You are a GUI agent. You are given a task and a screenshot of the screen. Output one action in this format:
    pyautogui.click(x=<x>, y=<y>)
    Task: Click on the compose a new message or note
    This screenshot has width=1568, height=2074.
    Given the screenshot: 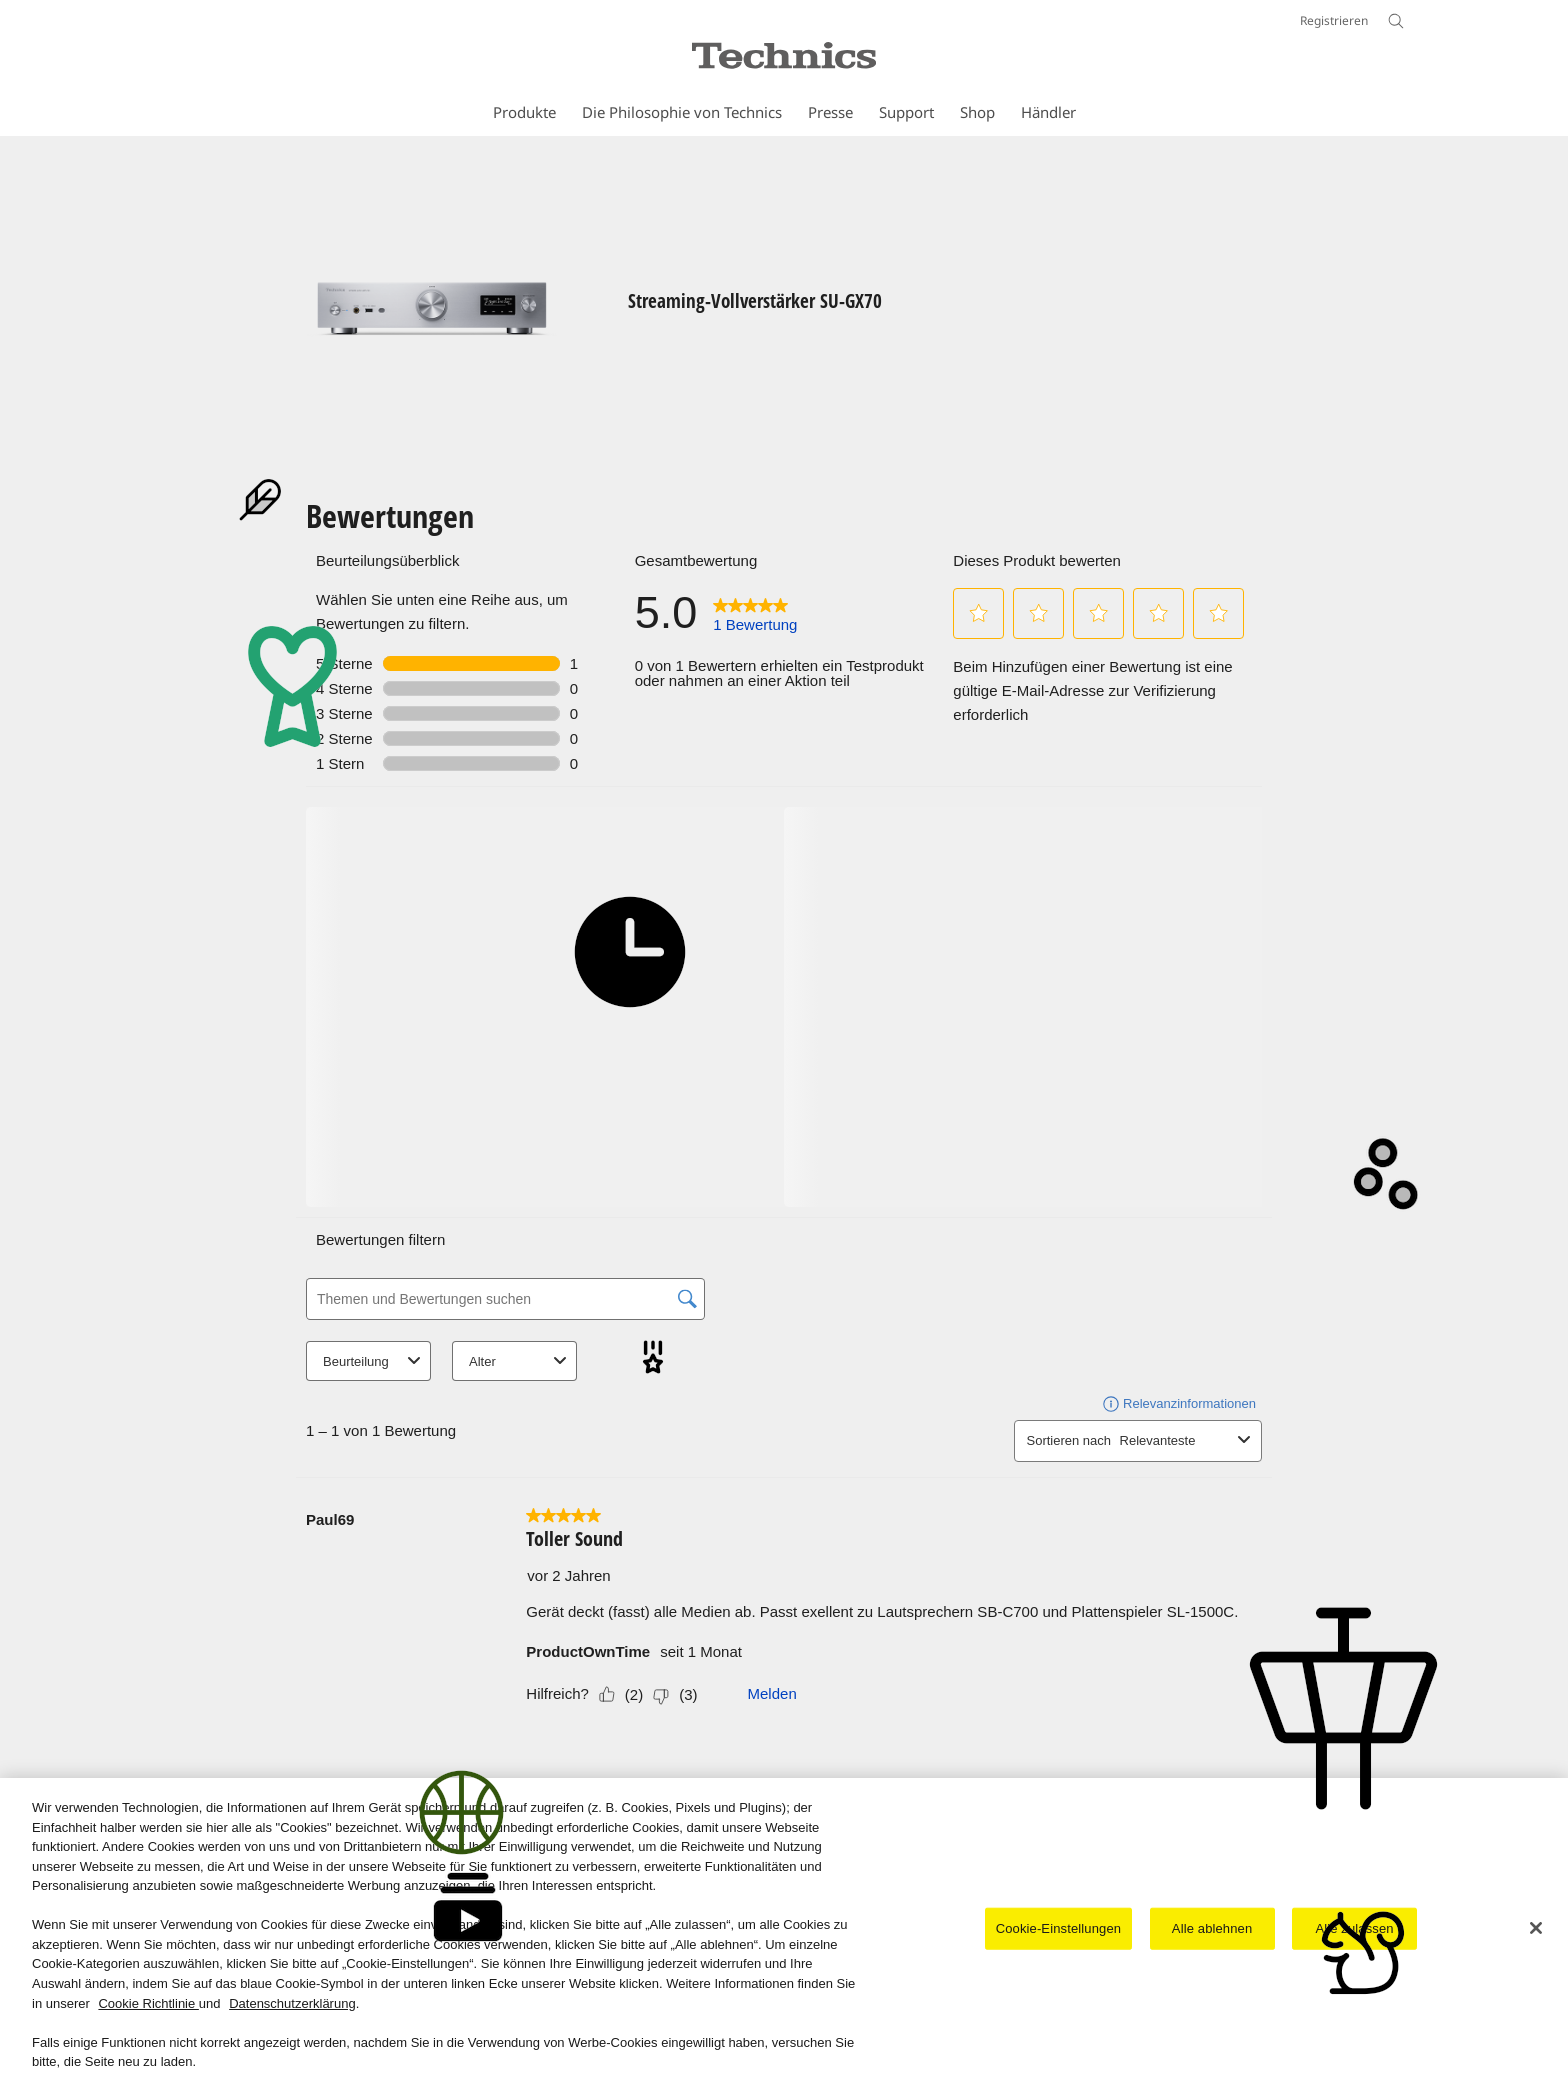 What is the action you would take?
    pyautogui.click(x=259, y=500)
    